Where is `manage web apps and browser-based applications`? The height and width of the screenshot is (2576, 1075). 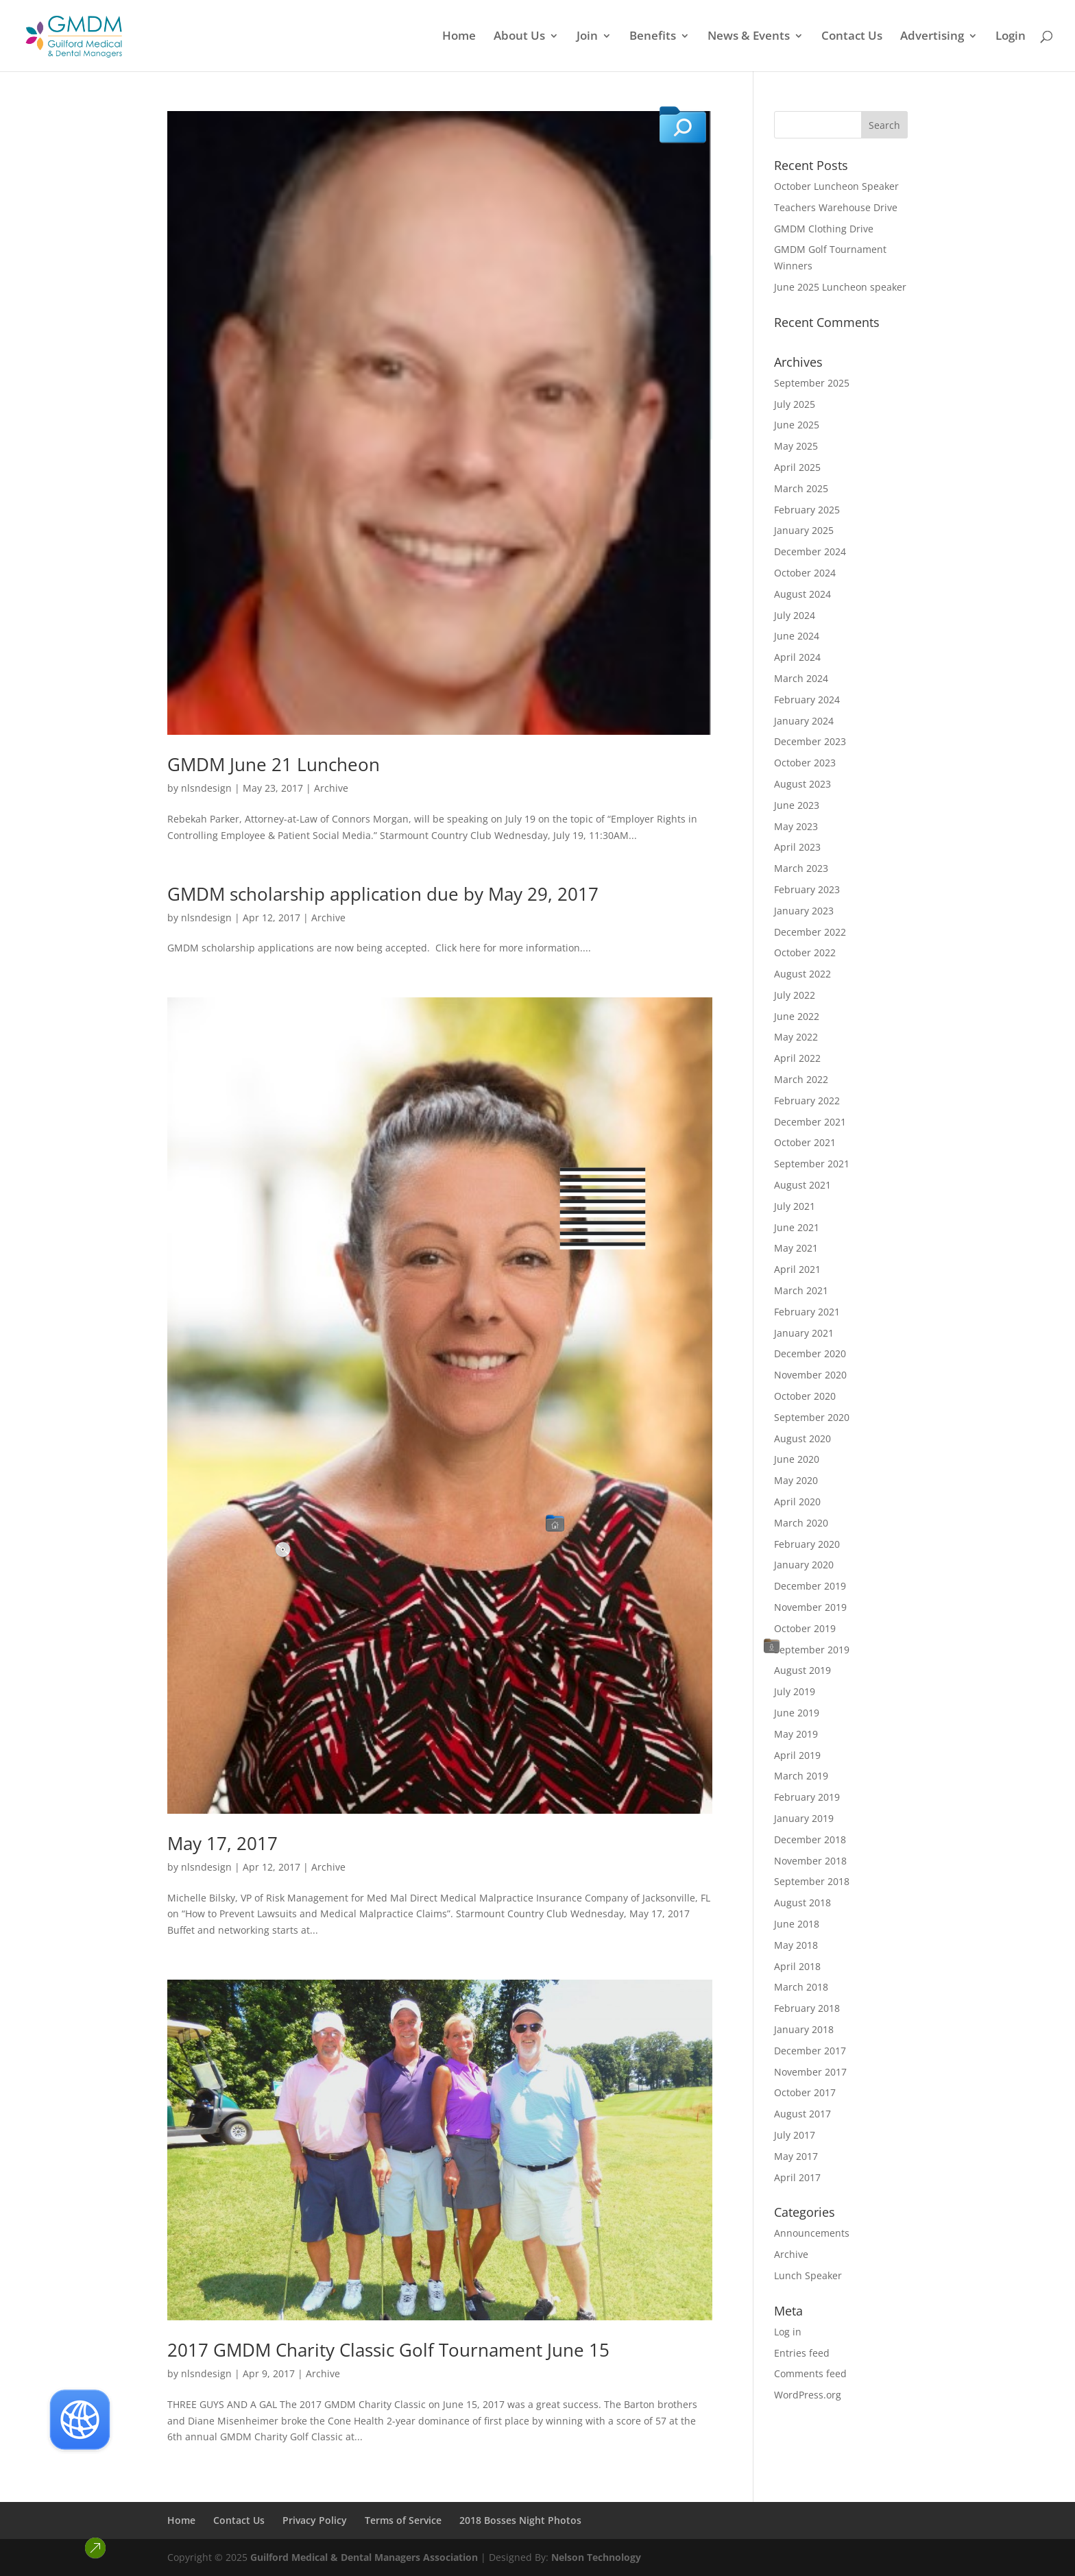
manage web apps and browser-based applications is located at coordinates (80, 2420).